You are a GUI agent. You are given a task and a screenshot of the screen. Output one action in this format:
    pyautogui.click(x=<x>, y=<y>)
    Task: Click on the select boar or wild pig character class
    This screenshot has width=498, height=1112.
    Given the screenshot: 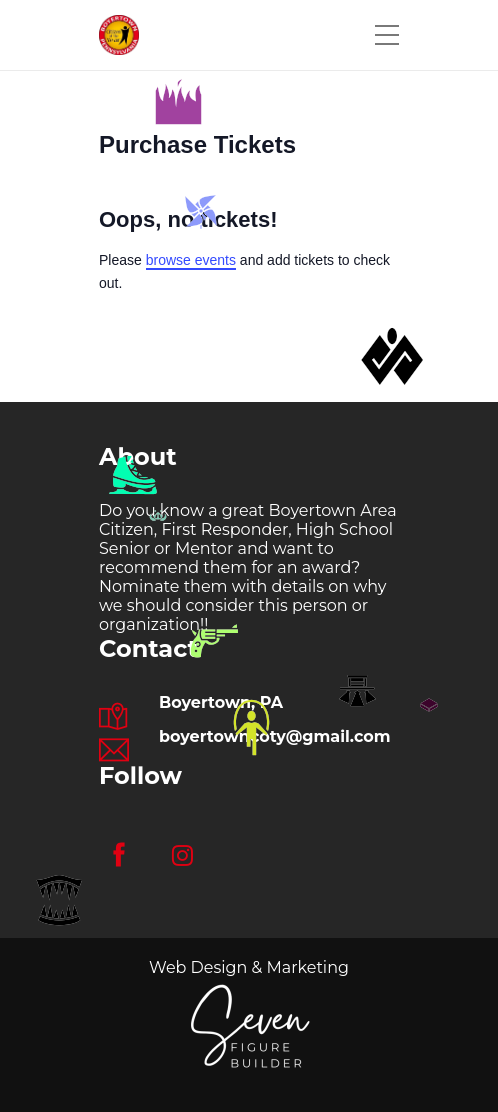 What is the action you would take?
    pyautogui.click(x=158, y=515)
    